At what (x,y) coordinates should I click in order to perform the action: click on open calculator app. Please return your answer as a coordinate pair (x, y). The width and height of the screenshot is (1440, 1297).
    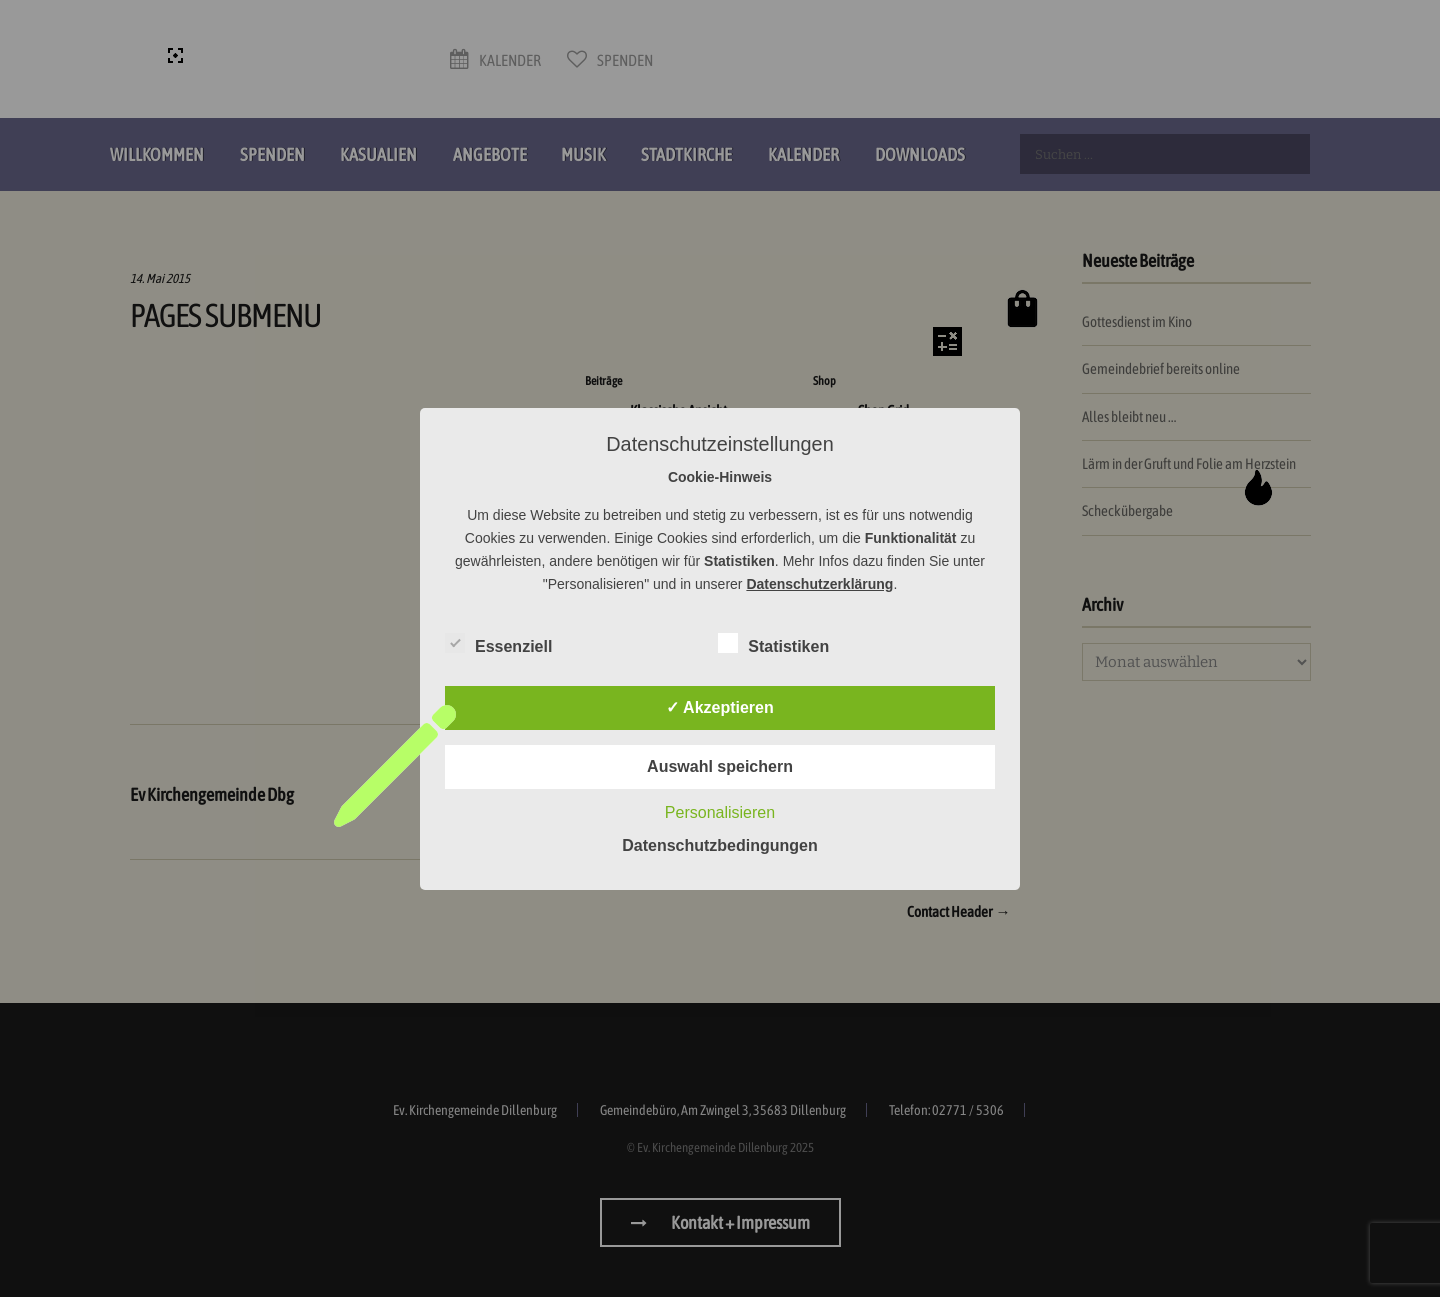
    Looking at the image, I should click on (947, 341).